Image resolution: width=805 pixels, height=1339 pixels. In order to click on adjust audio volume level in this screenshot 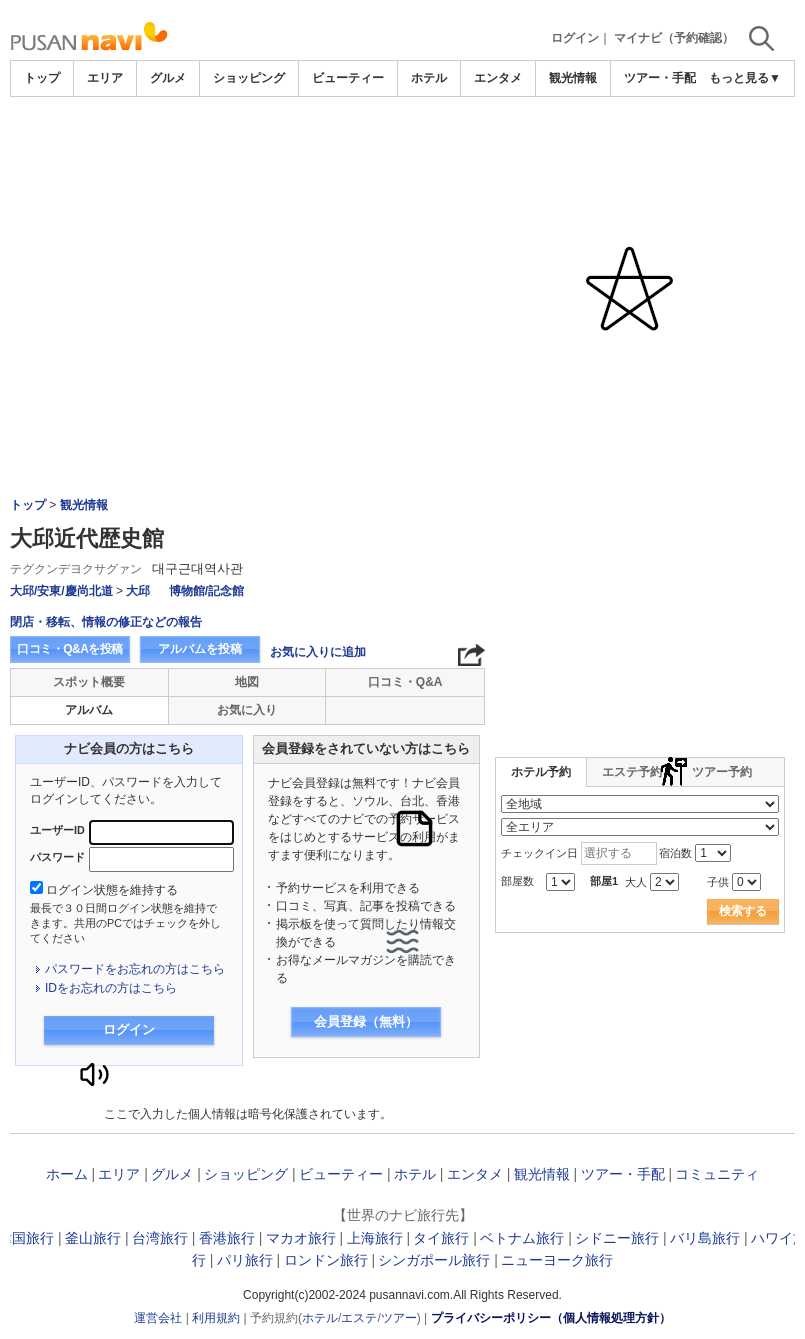, I will do `click(94, 1074)`.